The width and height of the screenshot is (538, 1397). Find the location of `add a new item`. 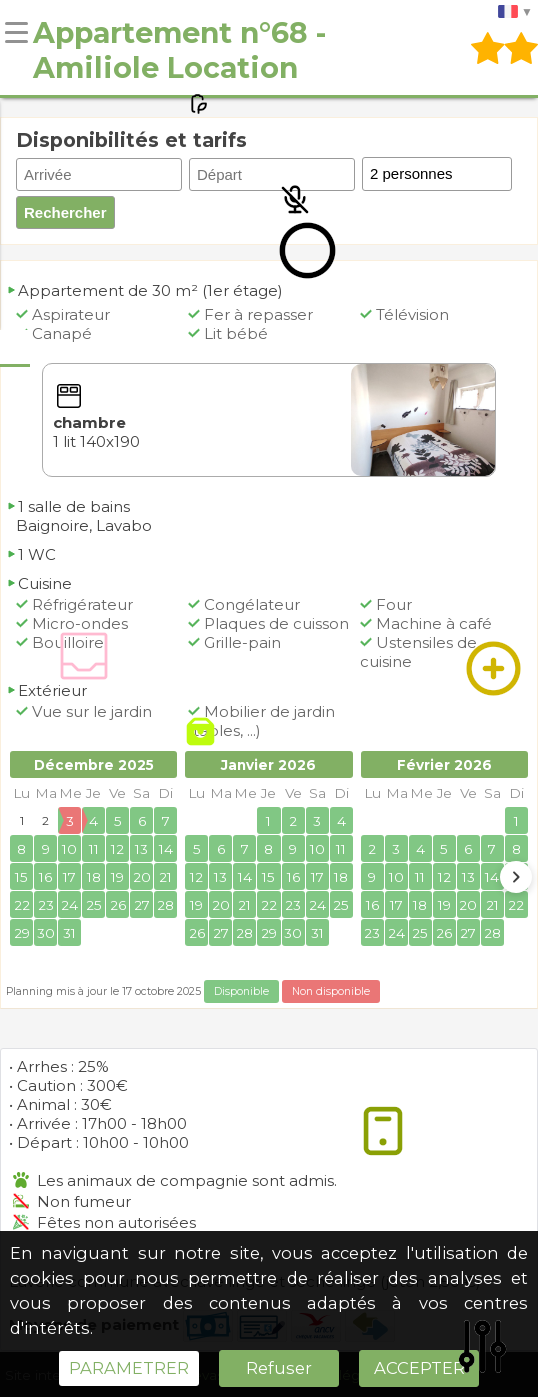

add a new item is located at coordinates (493, 668).